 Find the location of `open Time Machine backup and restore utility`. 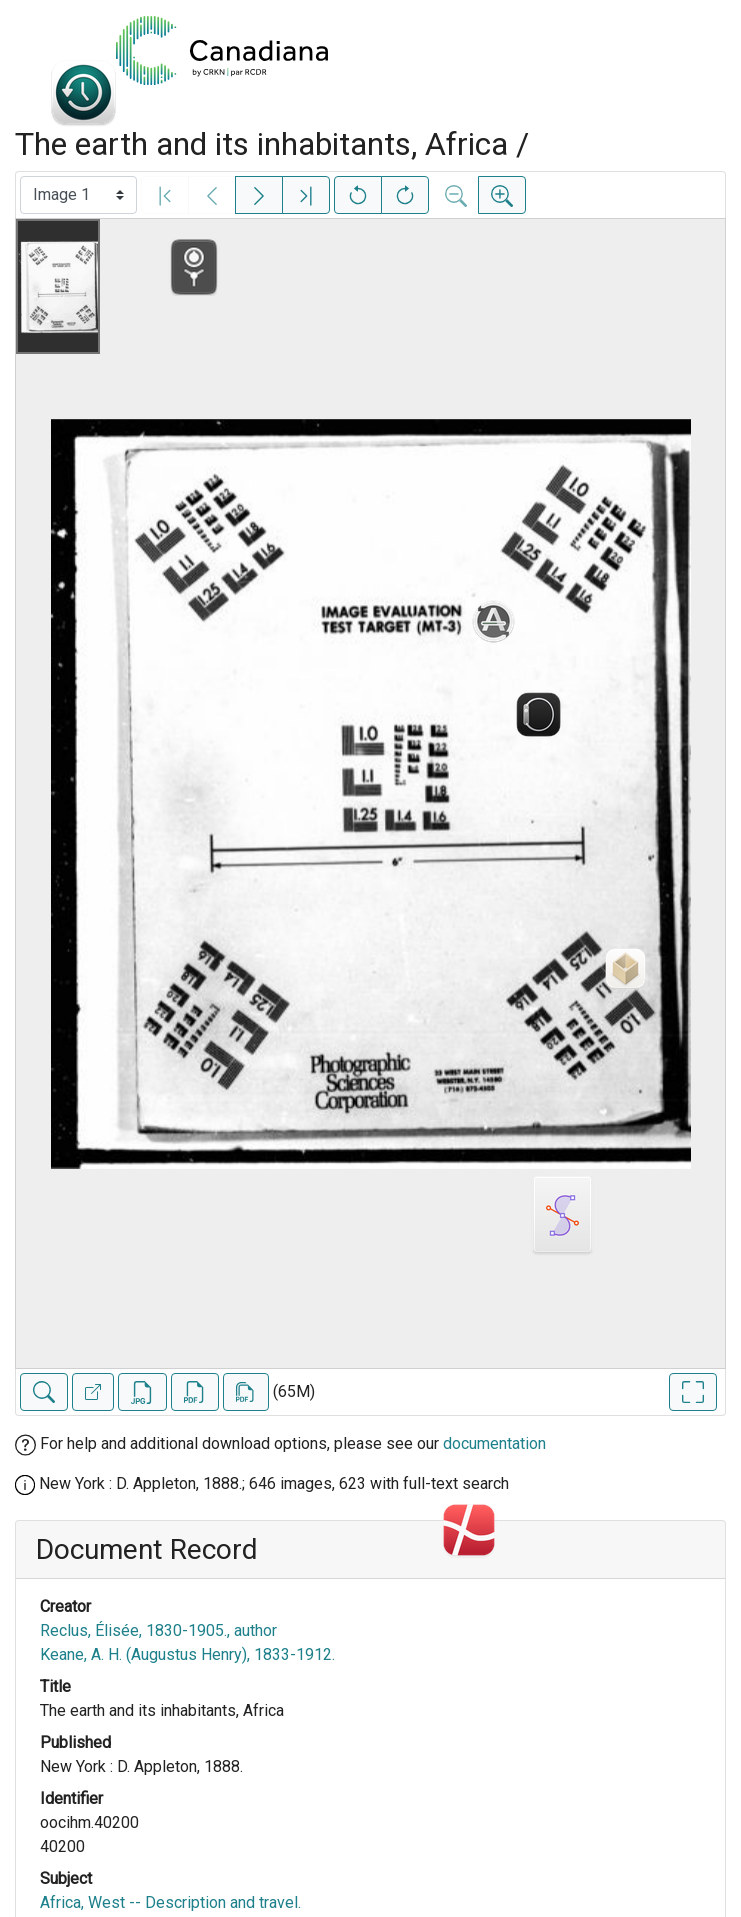

open Time Machine backup and restore utility is located at coordinates (83, 92).